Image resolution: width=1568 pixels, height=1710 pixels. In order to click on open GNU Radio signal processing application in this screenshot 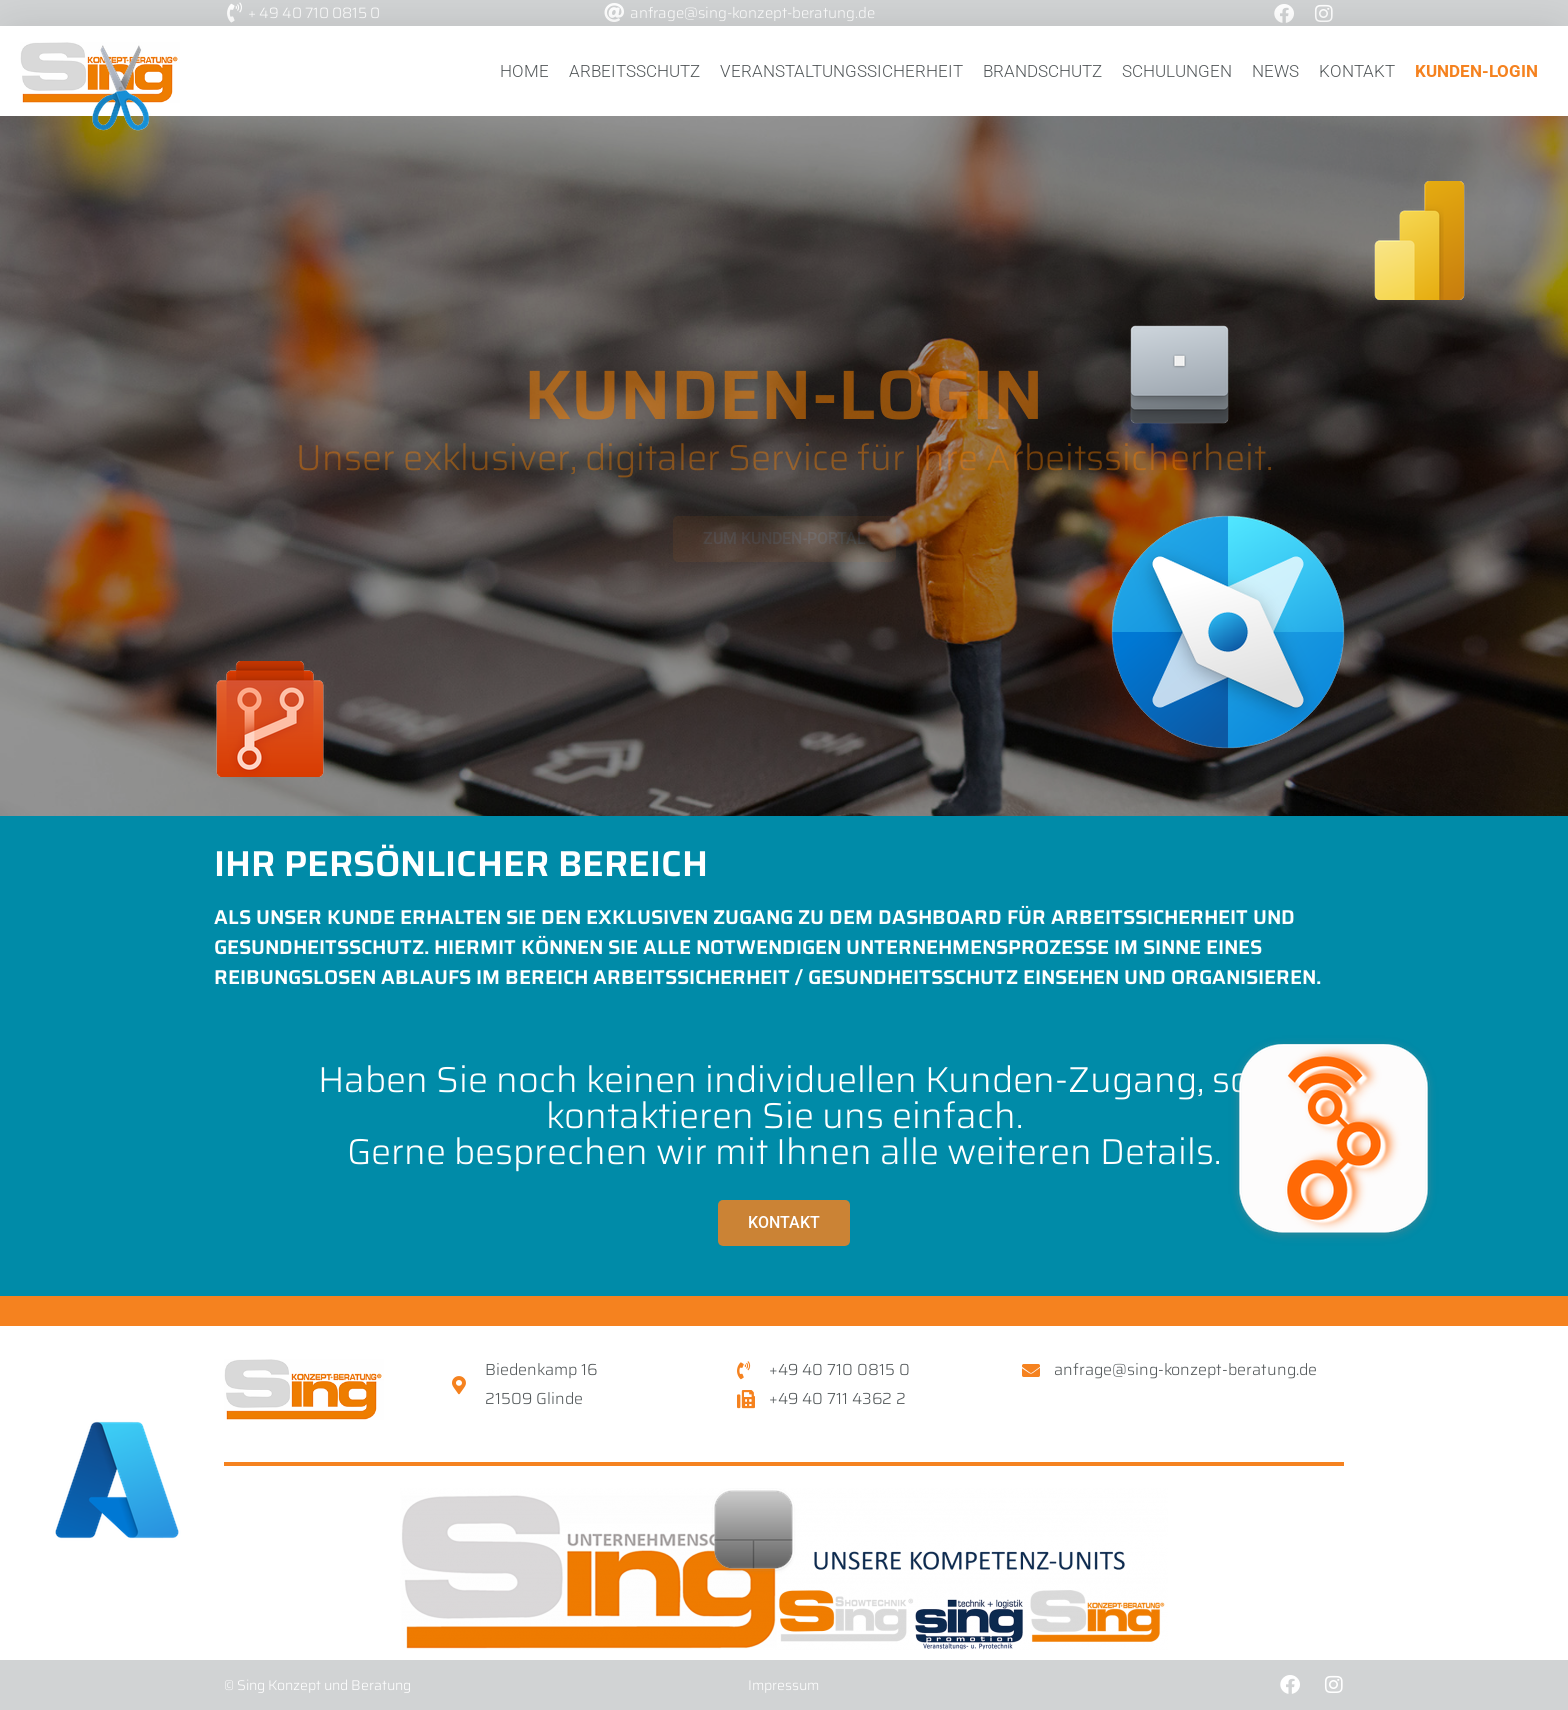, I will do `click(1333, 1140)`.